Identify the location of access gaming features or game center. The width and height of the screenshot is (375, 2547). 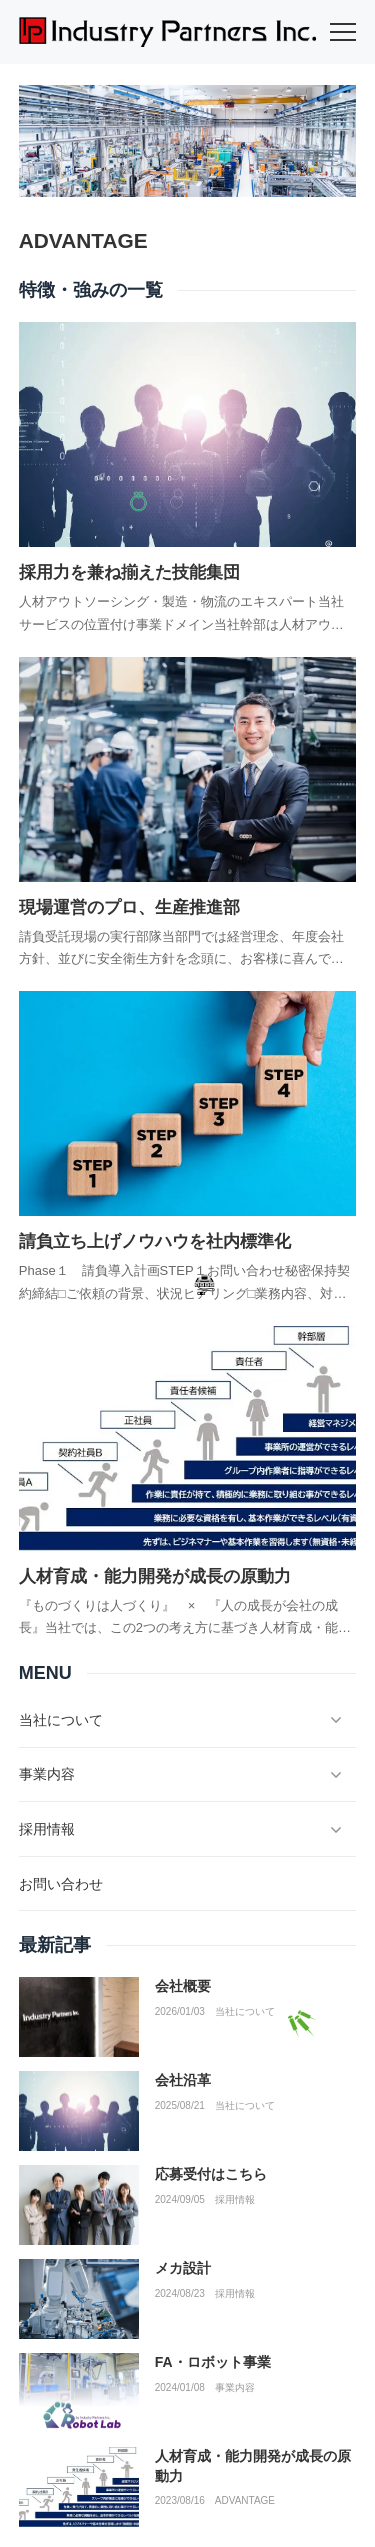
(204, 1284).